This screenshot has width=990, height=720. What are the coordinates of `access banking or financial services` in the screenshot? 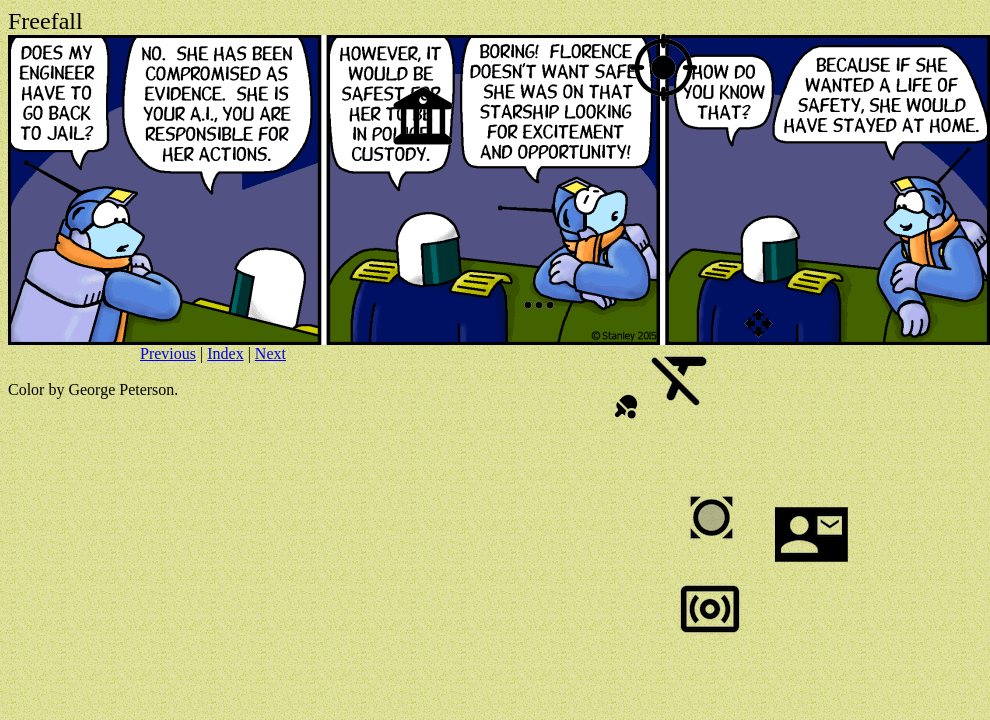 It's located at (423, 115).